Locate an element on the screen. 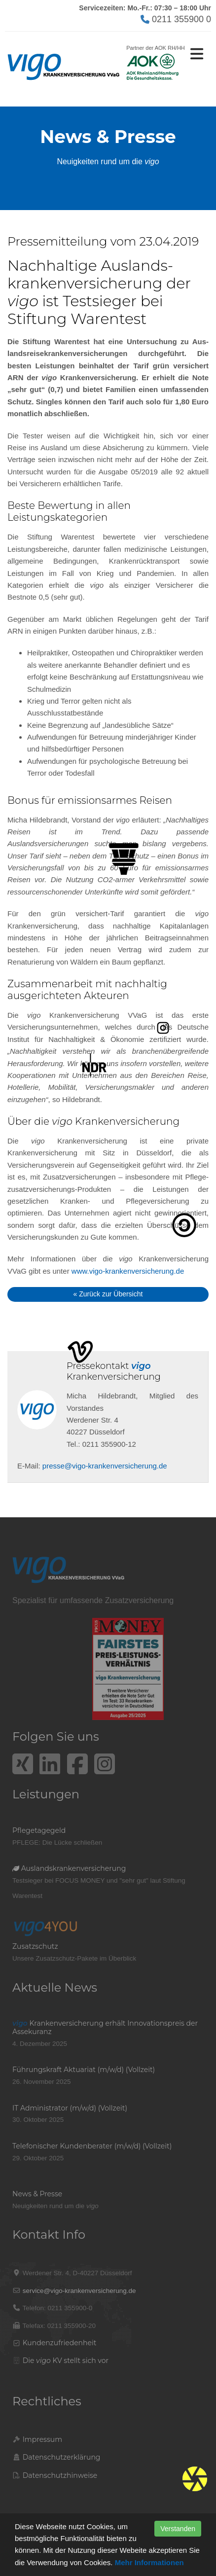 The width and height of the screenshot is (216, 2576). open vimeo app is located at coordinates (81, 1352).